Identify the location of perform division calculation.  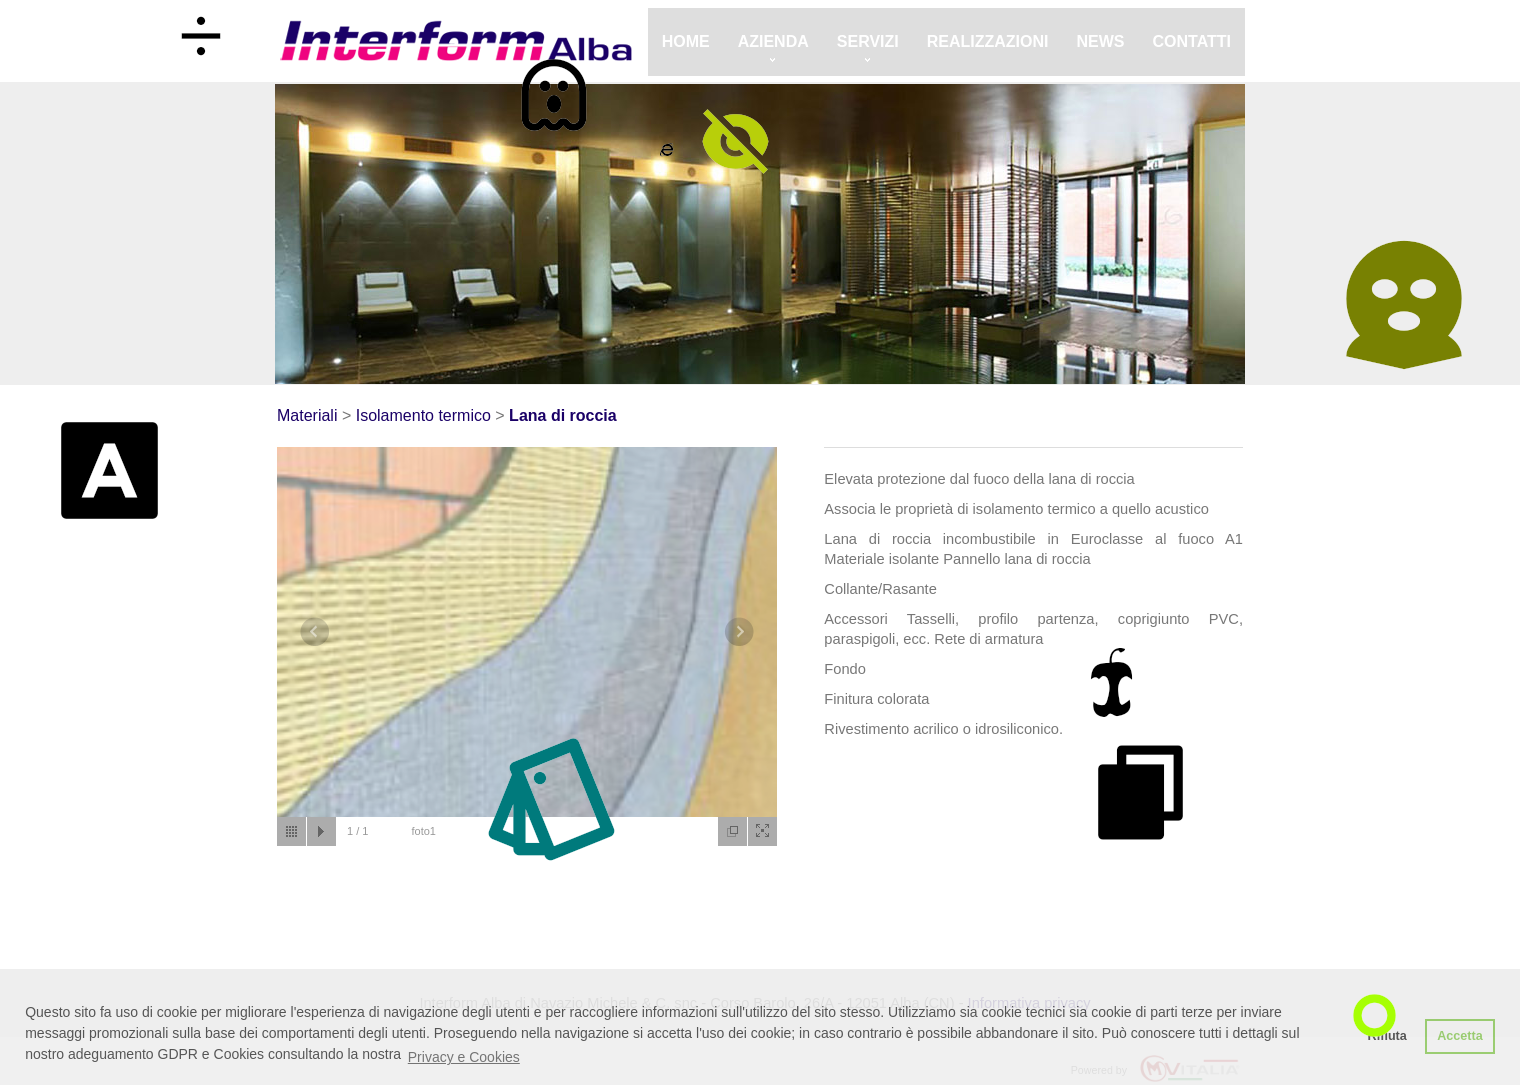
(201, 36).